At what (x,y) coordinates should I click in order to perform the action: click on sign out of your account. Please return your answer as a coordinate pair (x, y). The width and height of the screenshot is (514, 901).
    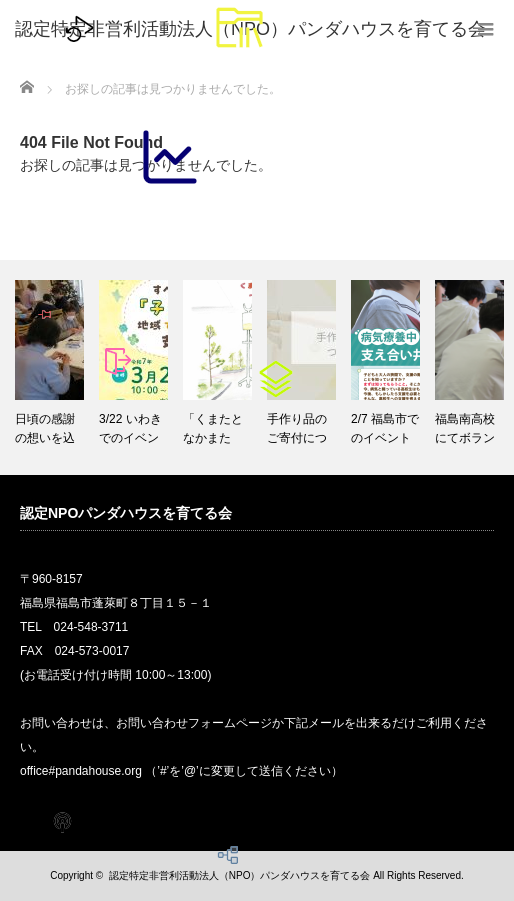
    Looking at the image, I should click on (117, 360).